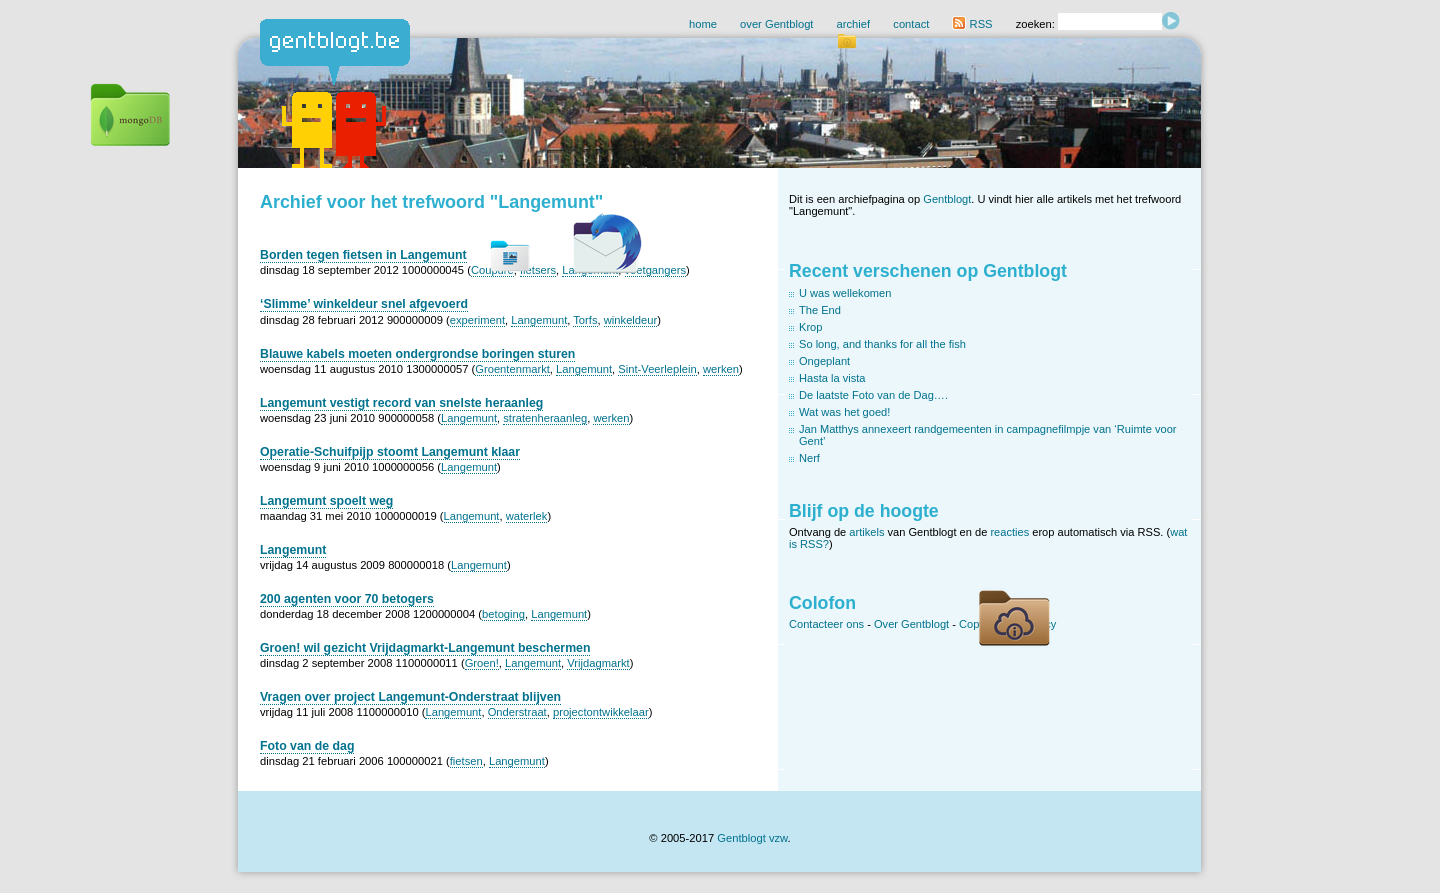 This screenshot has width=1440, height=893. What do you see at coordinates (510, 257) in the screenshot?
I see `open folder containing LibreOffice Writer documents` at bounding box center [510, 257].